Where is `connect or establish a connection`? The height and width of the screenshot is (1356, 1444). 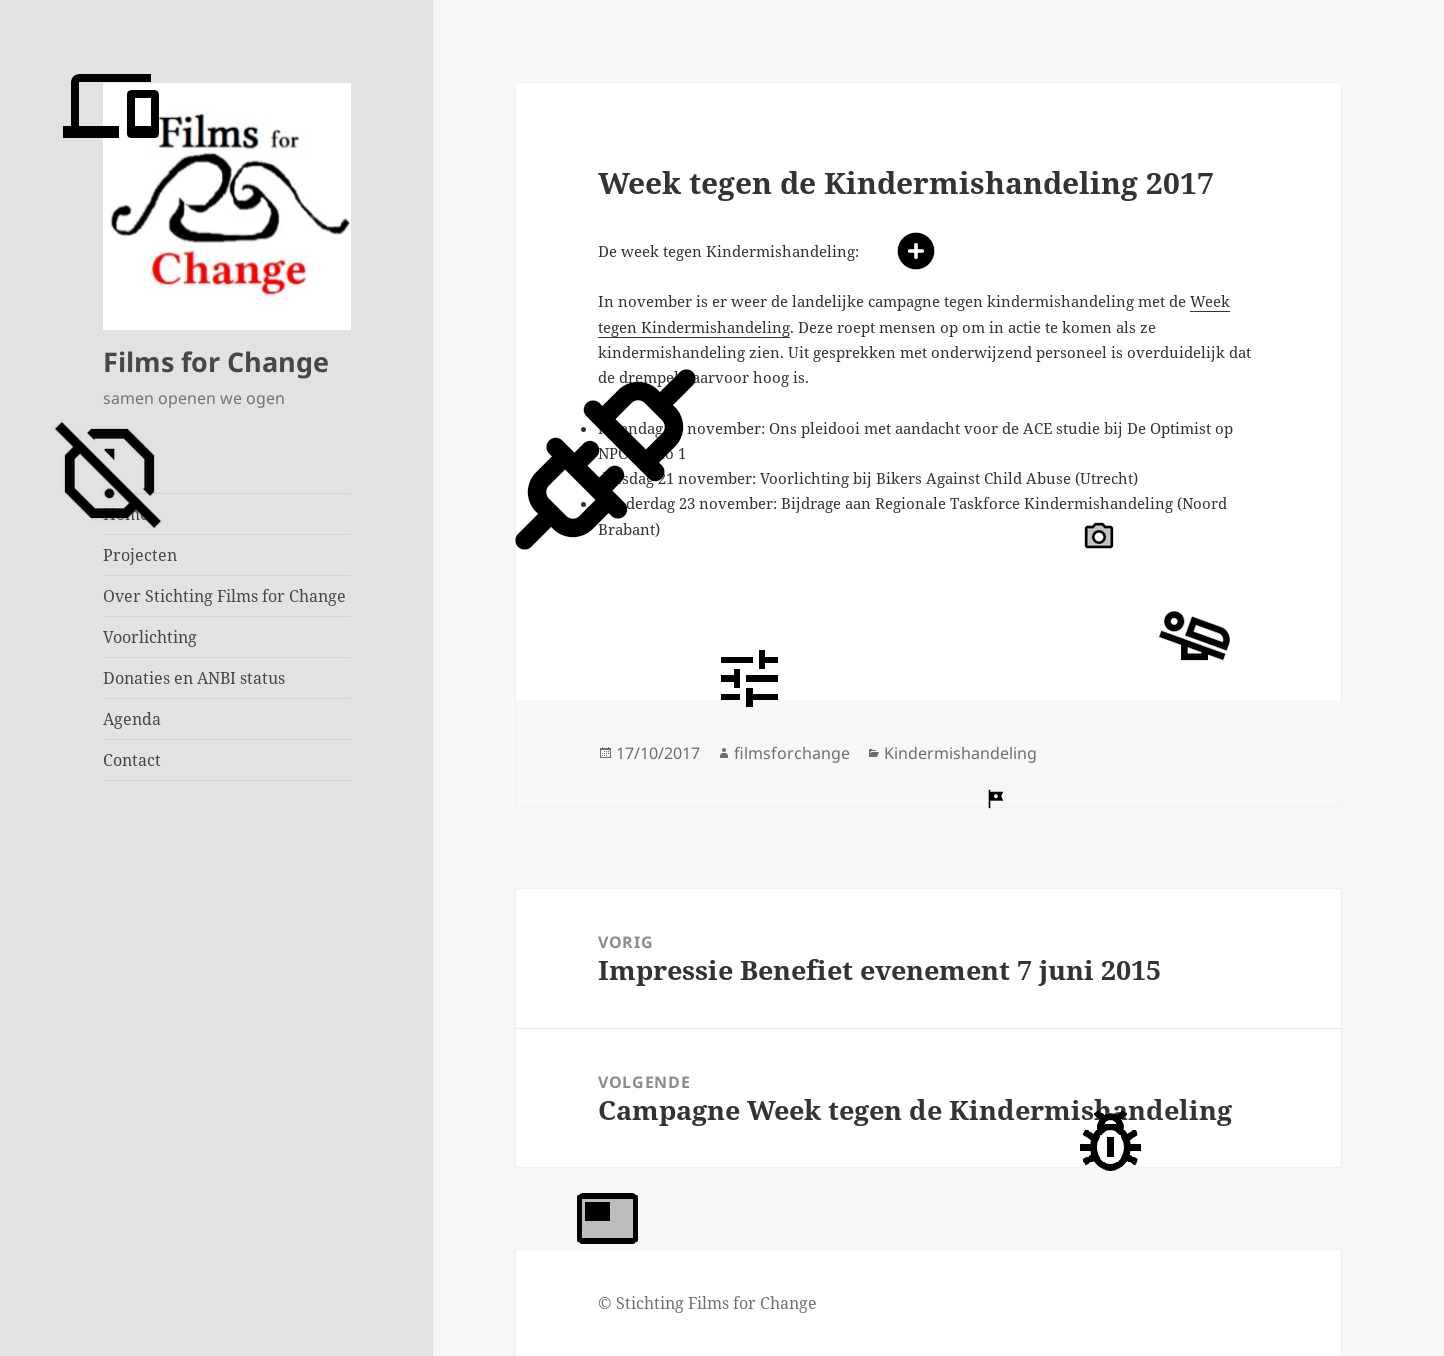
connect or establish a connection is located at coordinates (605, 459).